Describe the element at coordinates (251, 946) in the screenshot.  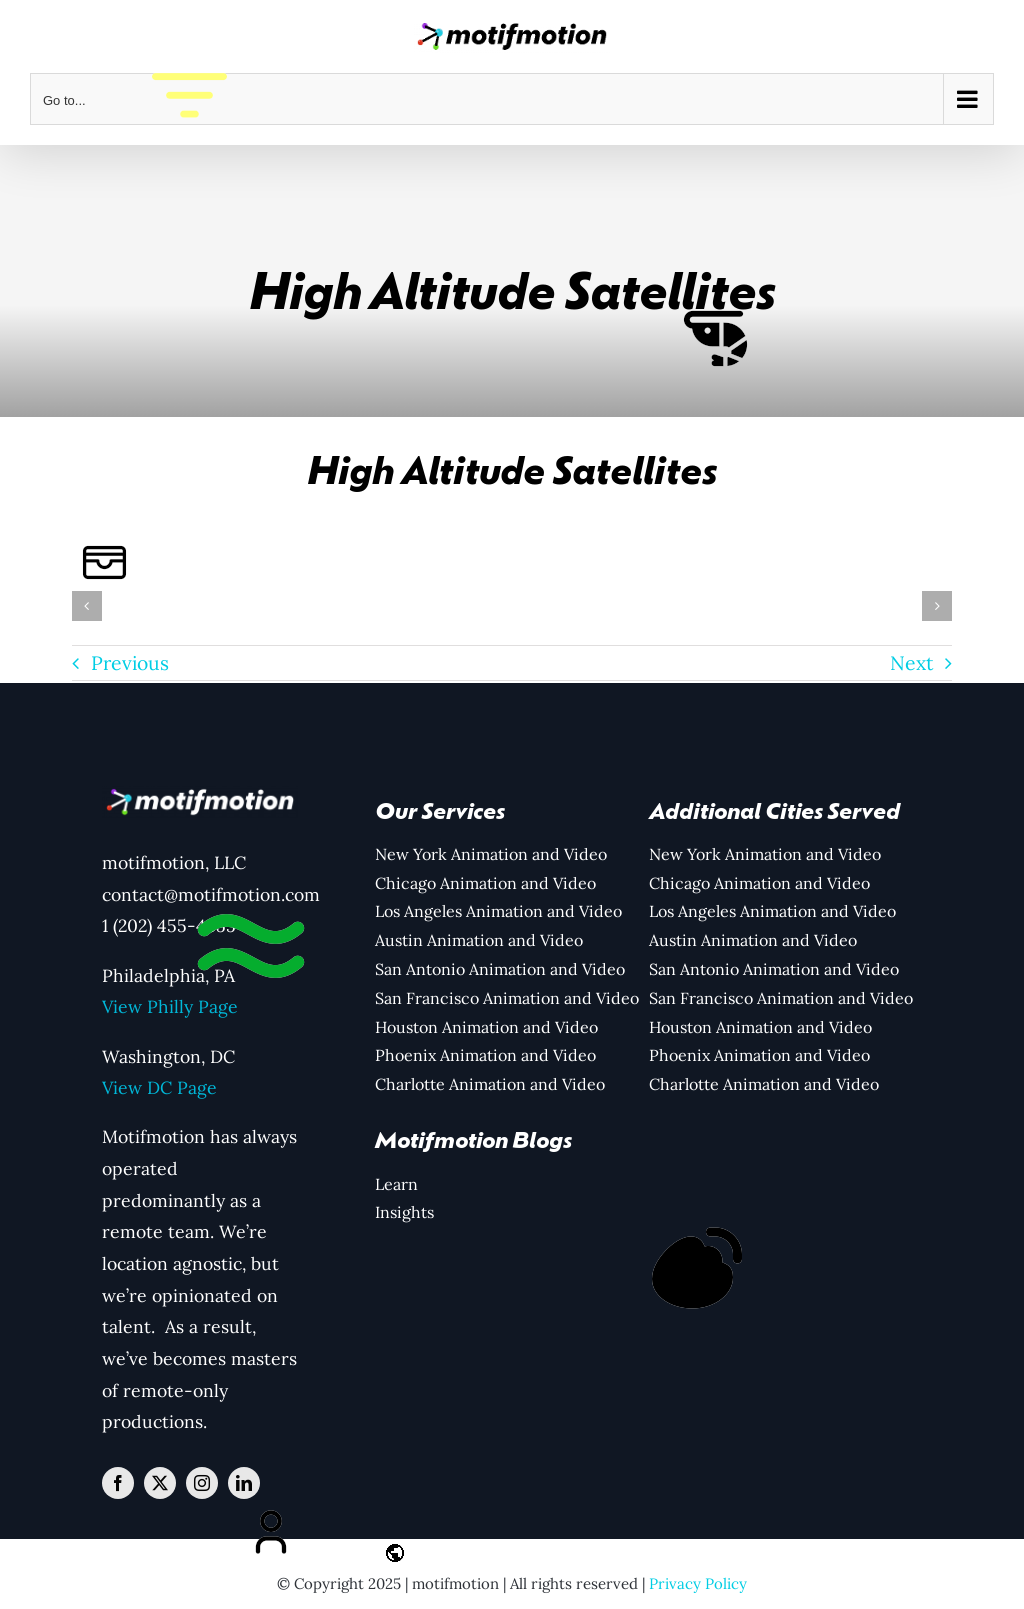
I see `indicates approximate or estimated value` at that location.